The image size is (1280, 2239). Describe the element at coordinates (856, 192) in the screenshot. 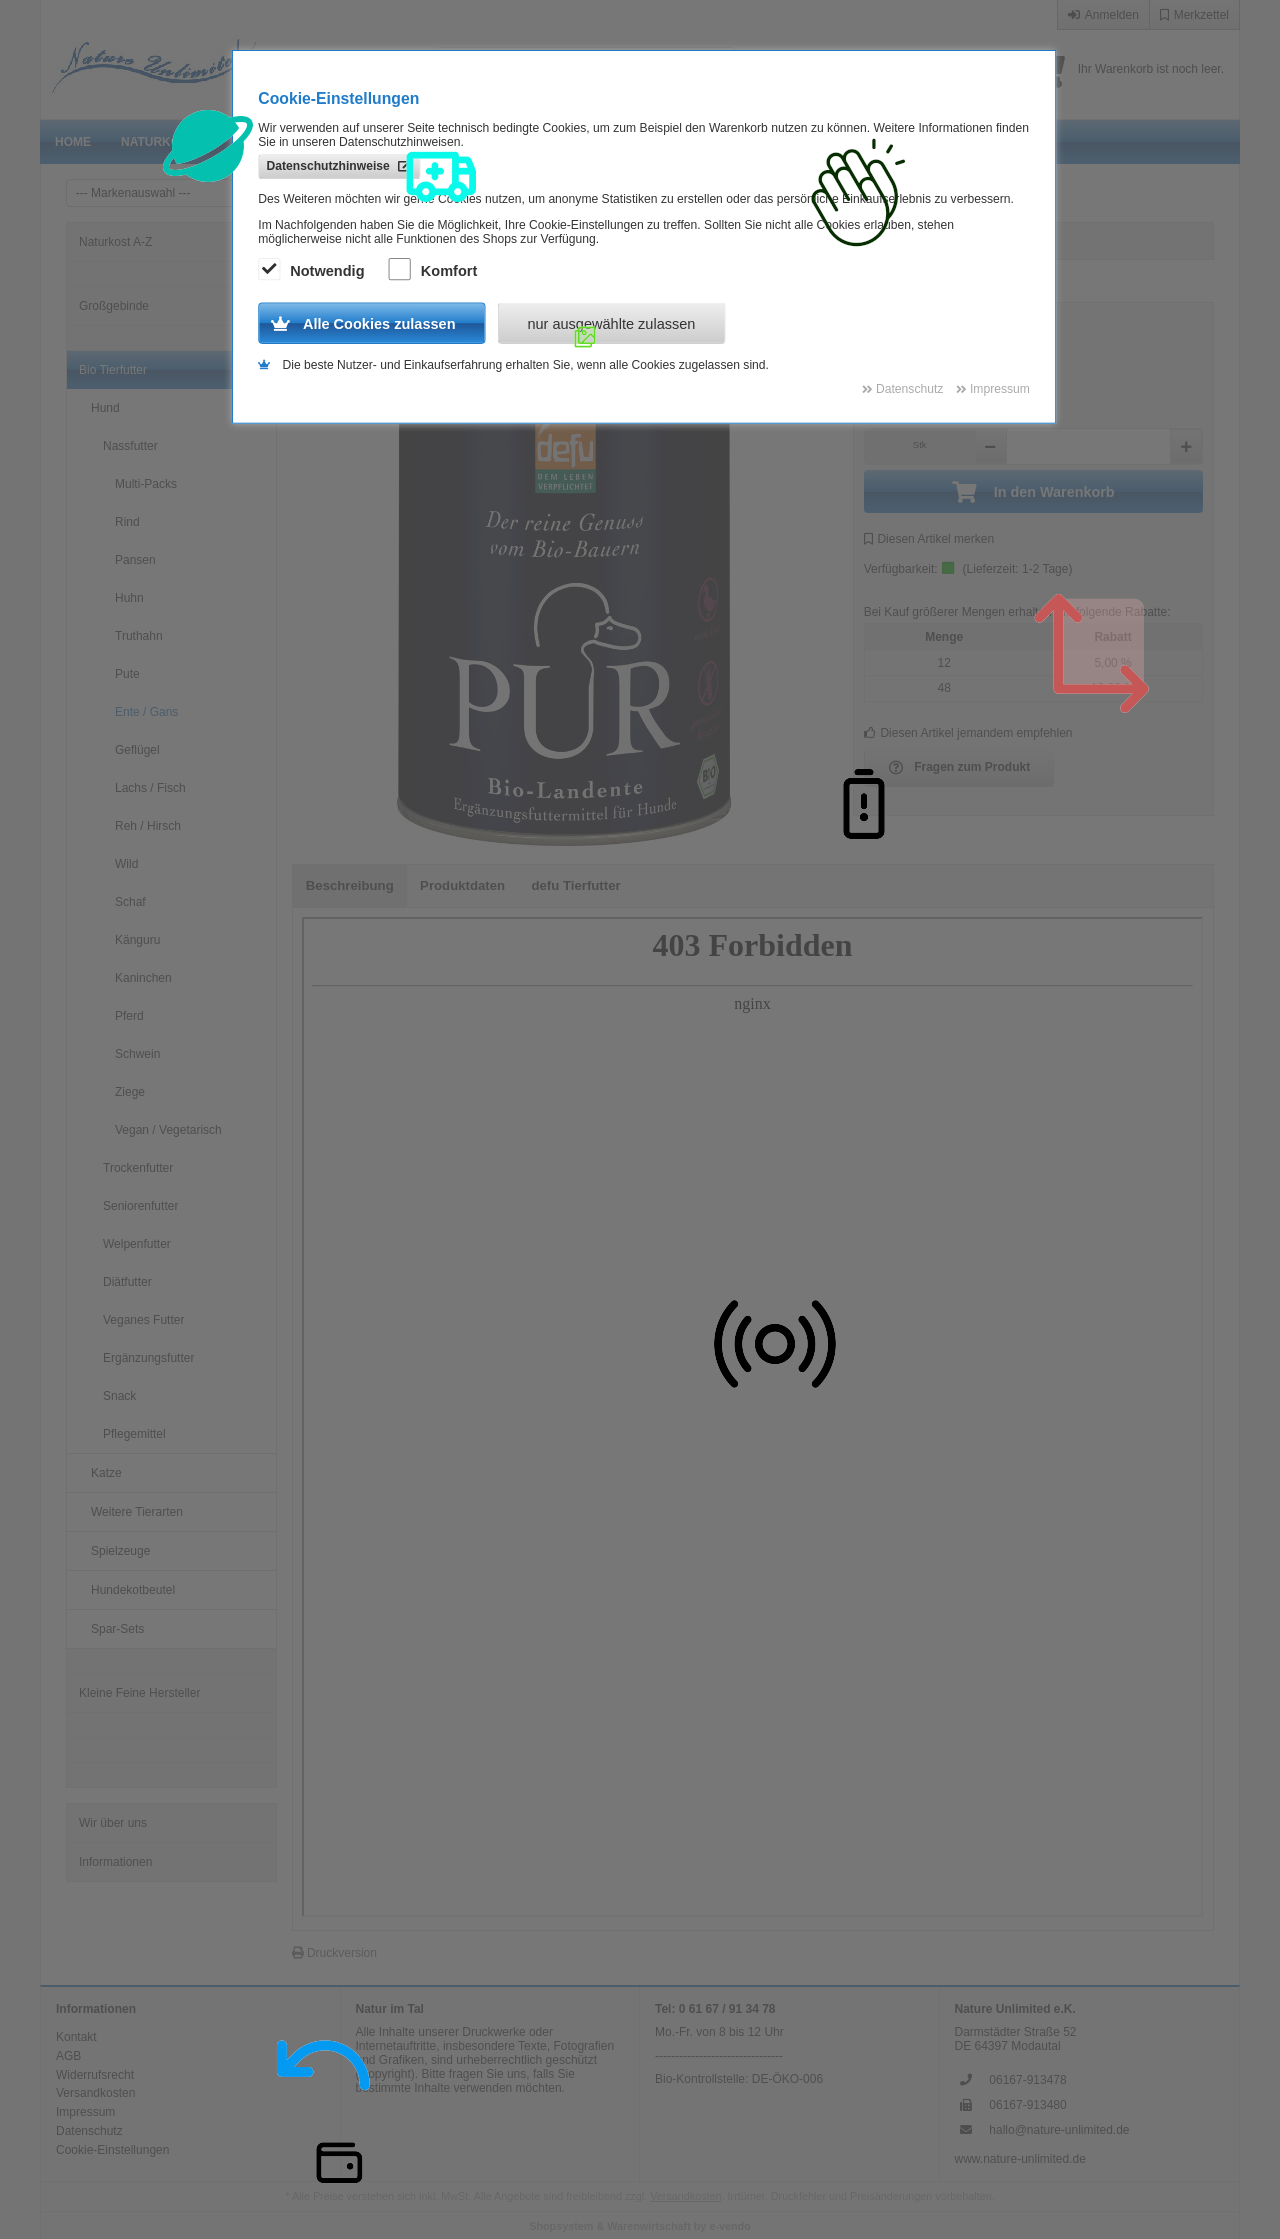

I see `applaud or show appreciation for content` at that location.